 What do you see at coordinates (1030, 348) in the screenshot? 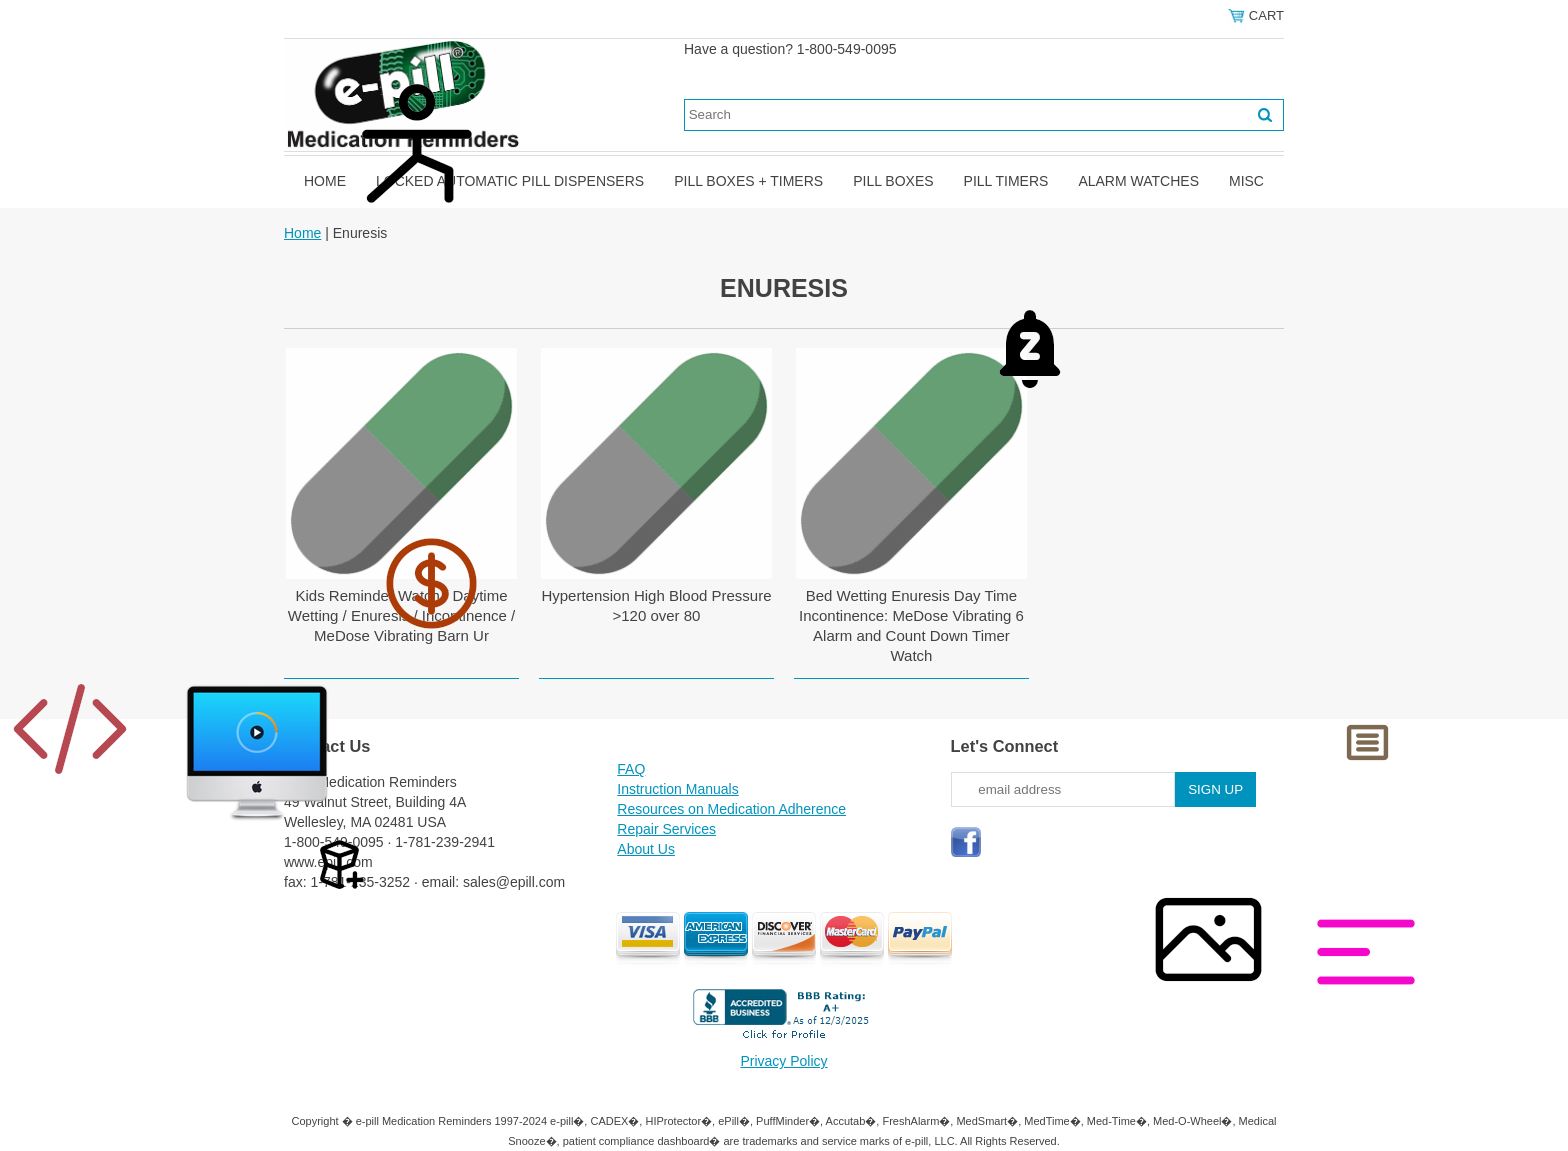
I see `notifications are paused or snoozed` at bounding box center [1030, 348].